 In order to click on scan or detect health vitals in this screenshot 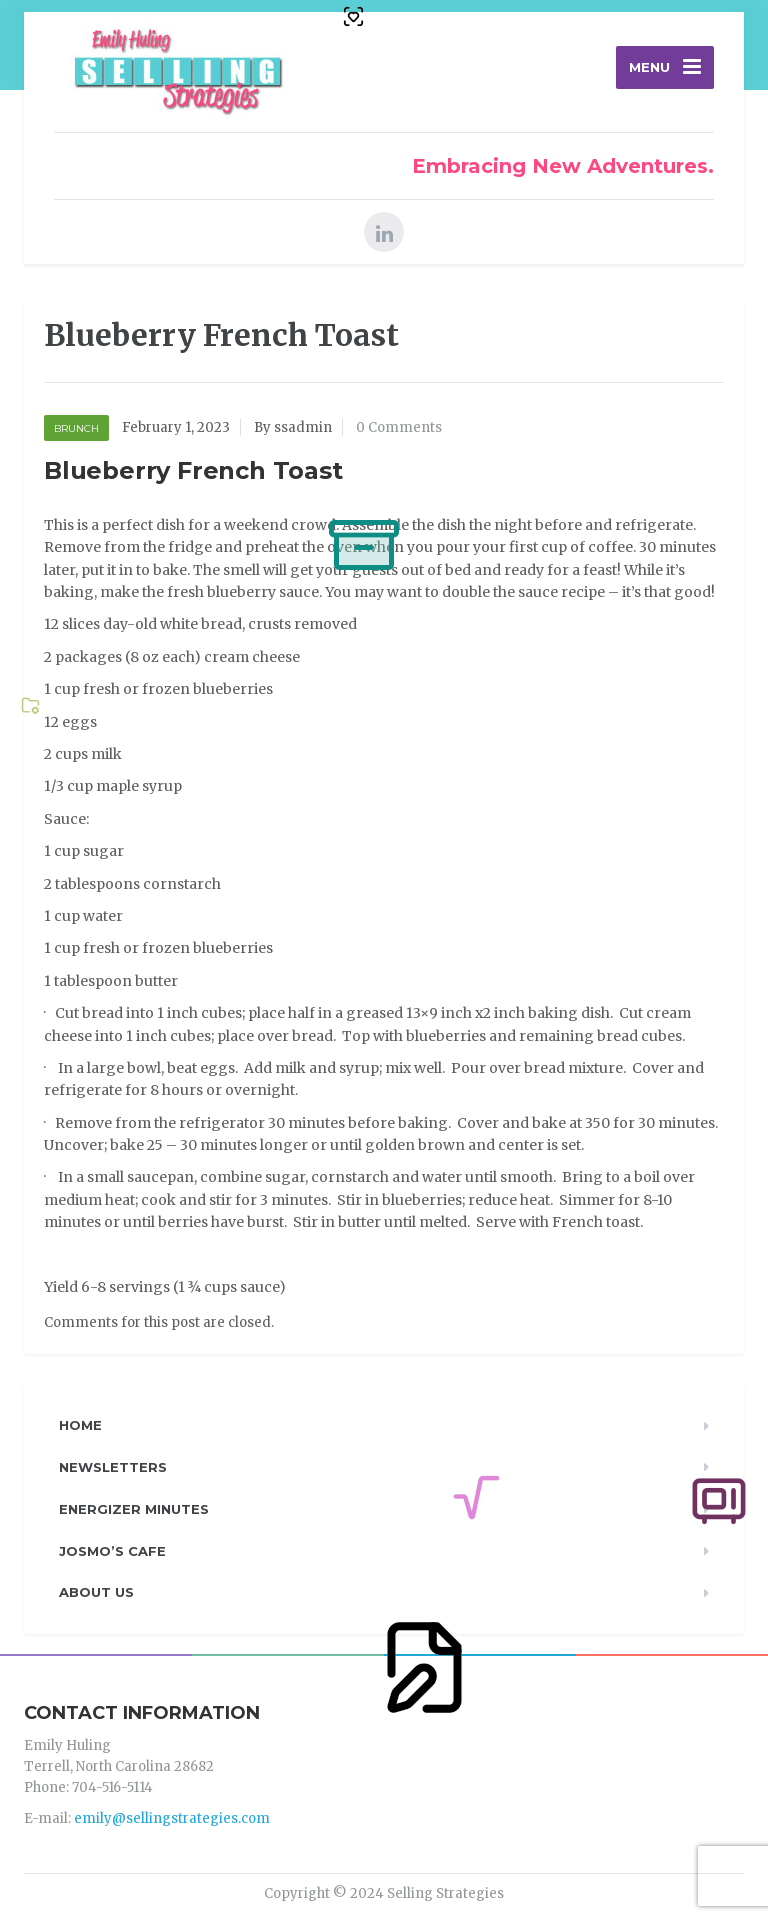, I will do `click(353, 16)`.